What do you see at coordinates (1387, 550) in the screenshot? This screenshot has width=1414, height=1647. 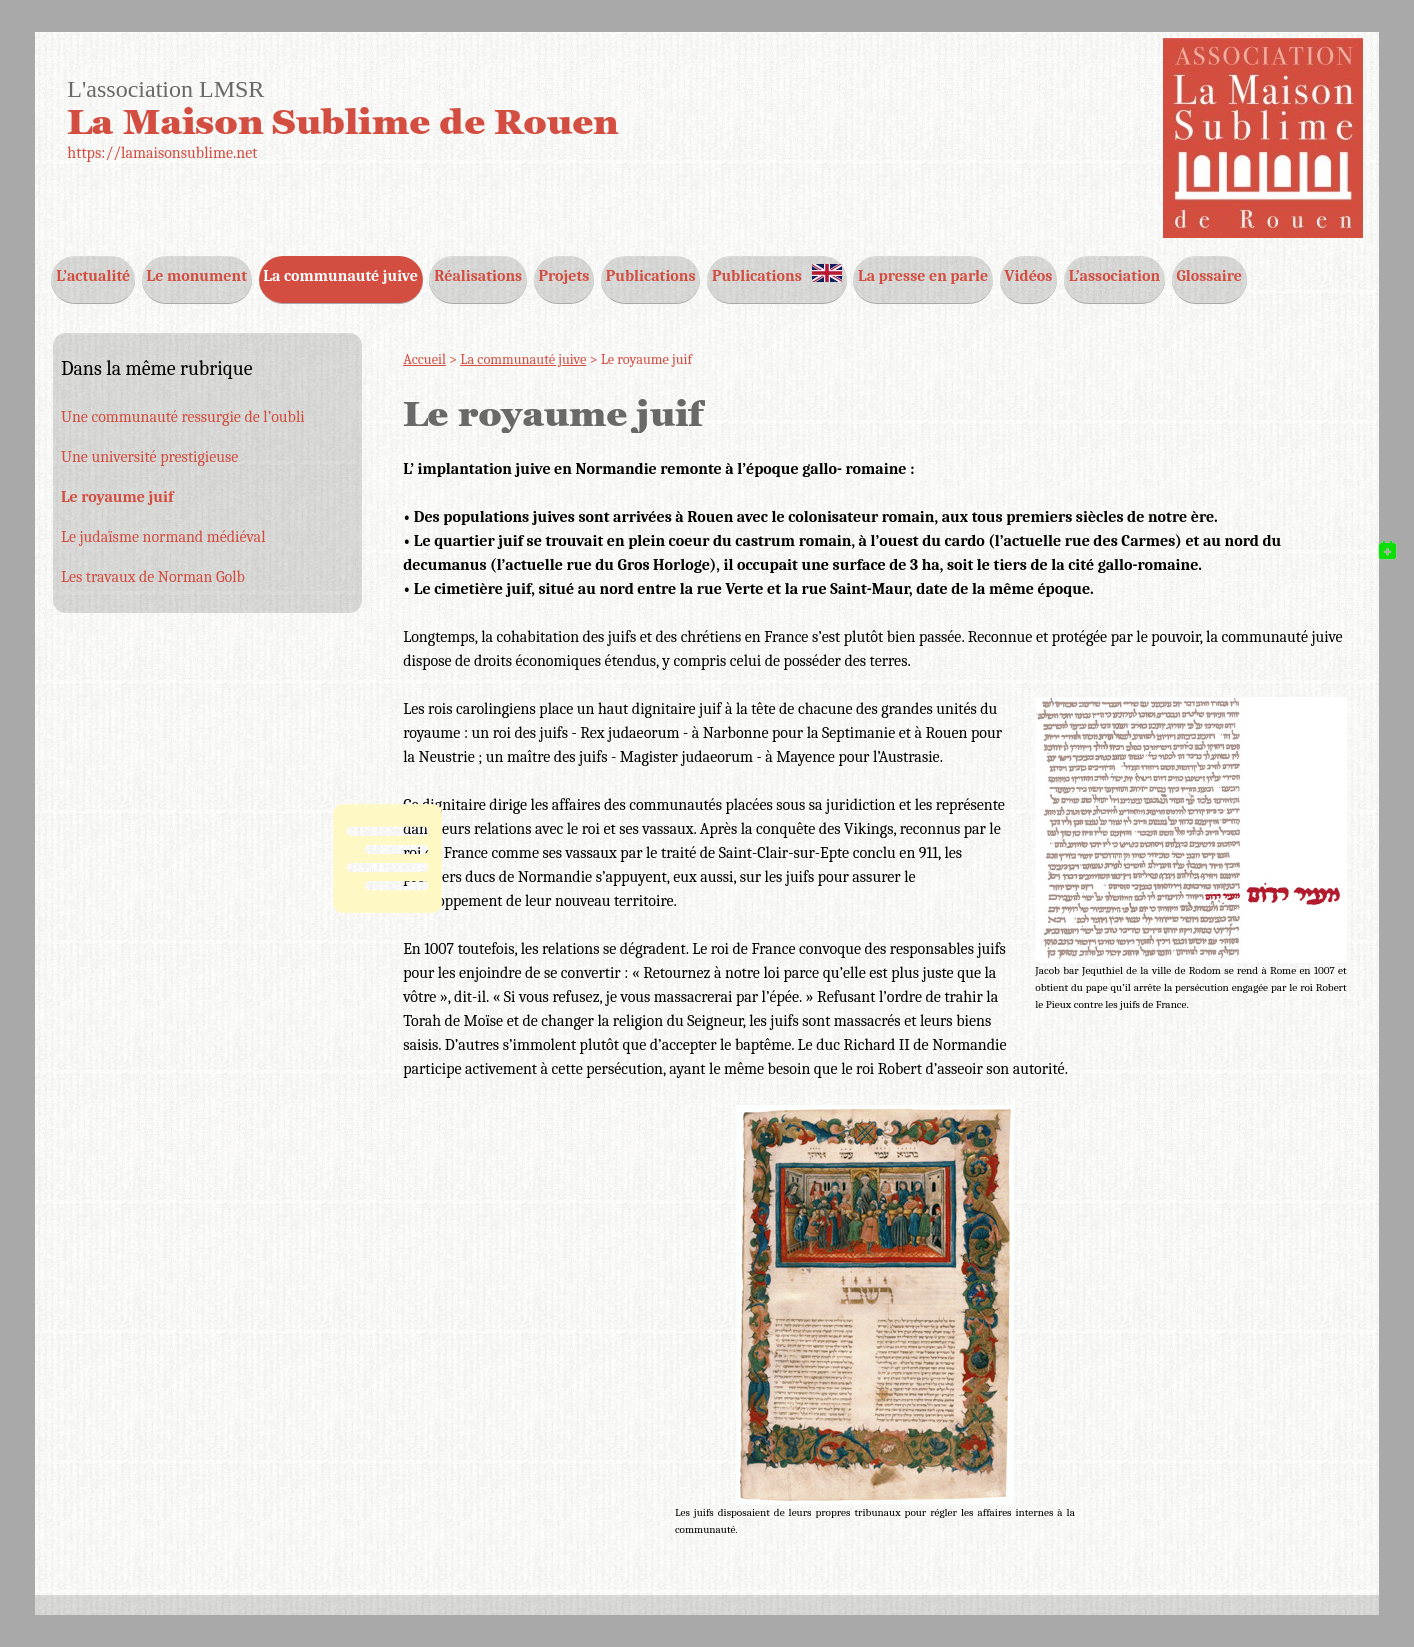 I see `add a new event to your calendar` at bounding box center [1387, 550].